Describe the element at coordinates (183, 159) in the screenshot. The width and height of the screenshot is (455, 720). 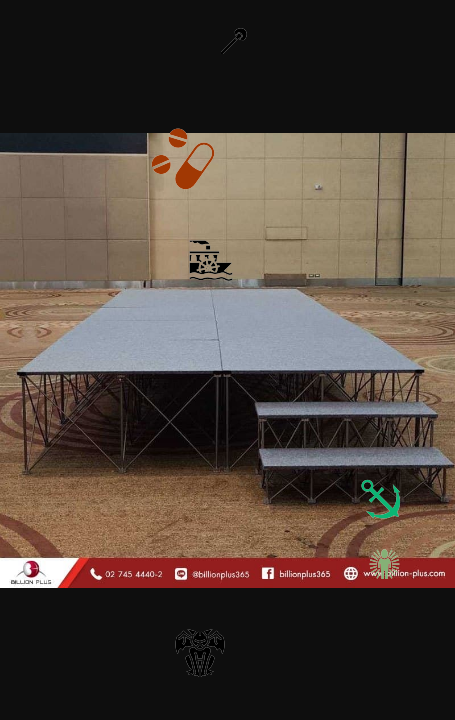
I see `view medications or prescriptions` at that location.